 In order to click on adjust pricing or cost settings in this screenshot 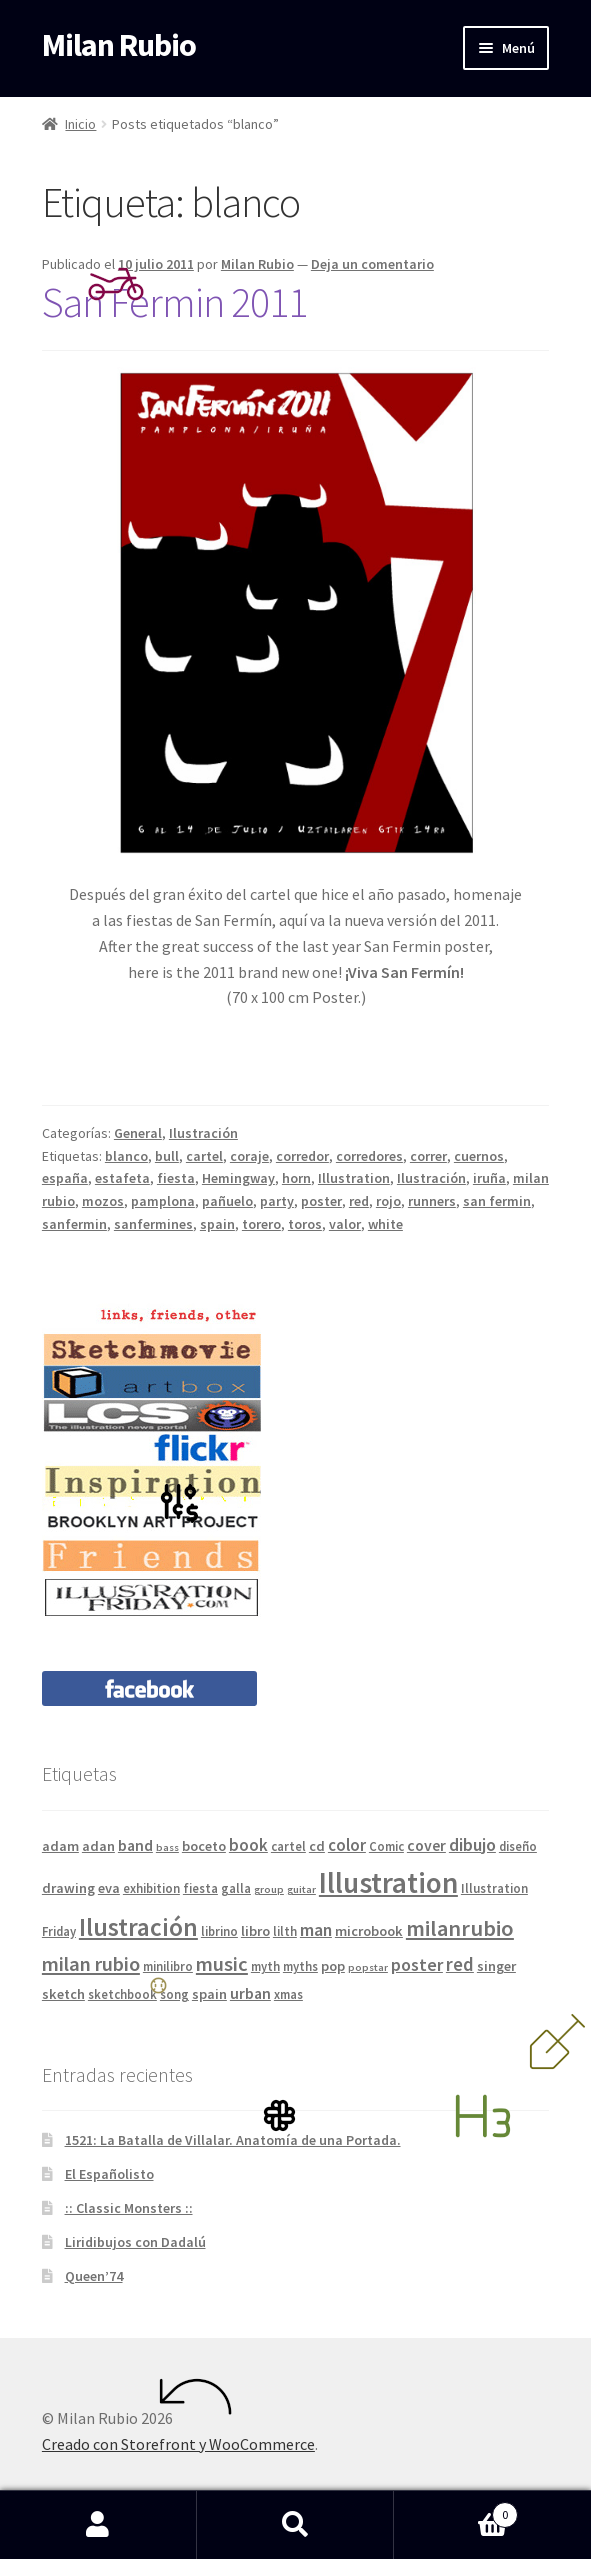, I will do `click(178, 1501)`.